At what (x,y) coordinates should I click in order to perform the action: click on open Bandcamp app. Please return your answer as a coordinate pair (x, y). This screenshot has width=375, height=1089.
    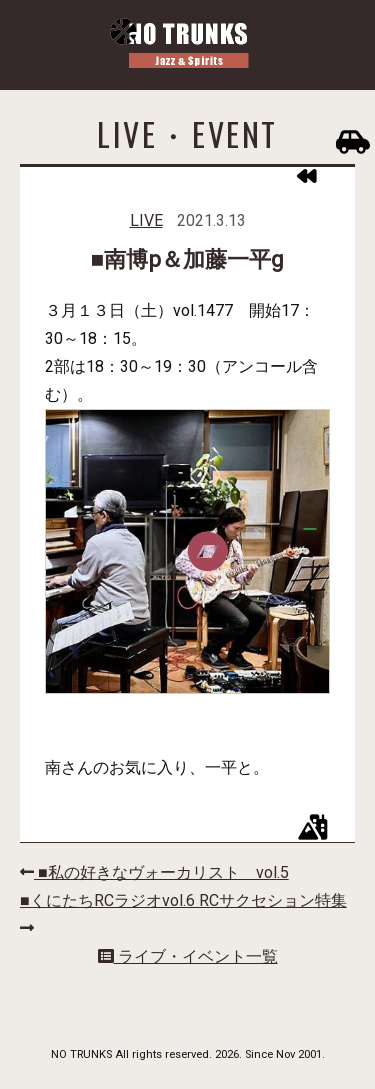
    Looking at the image, I should click on (207, 551).